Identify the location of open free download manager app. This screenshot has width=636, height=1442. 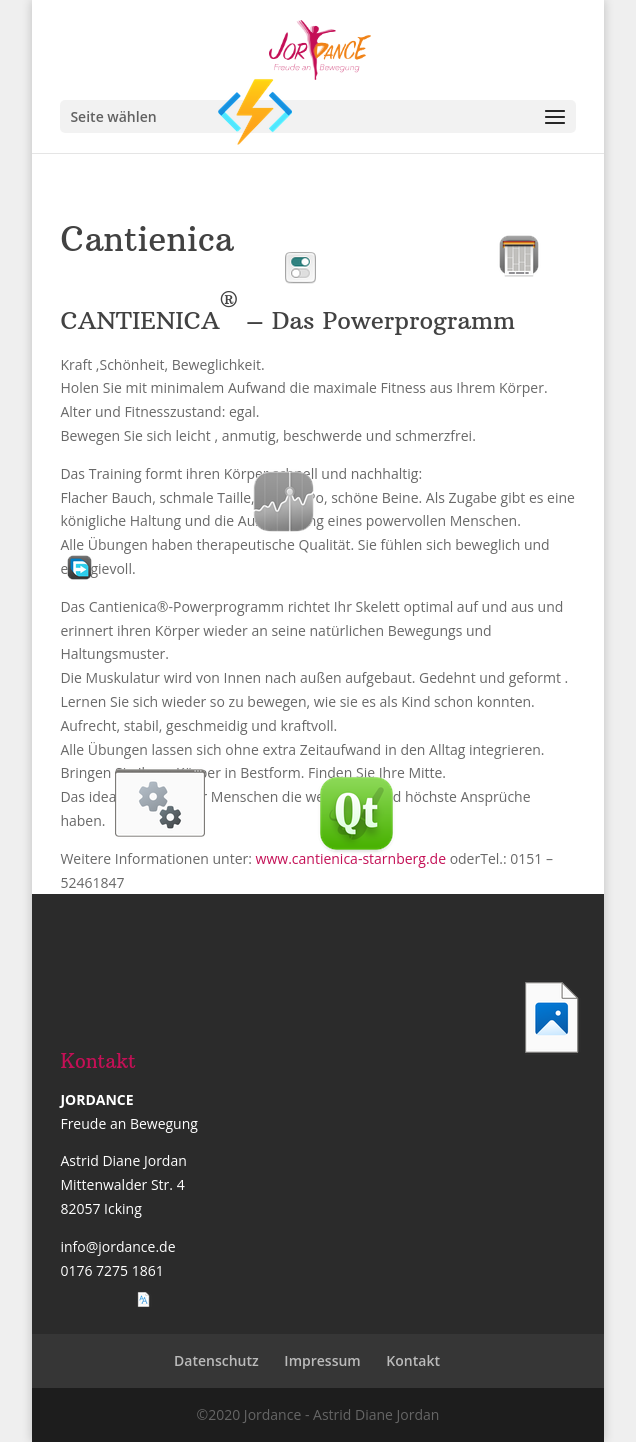
(79, 567).